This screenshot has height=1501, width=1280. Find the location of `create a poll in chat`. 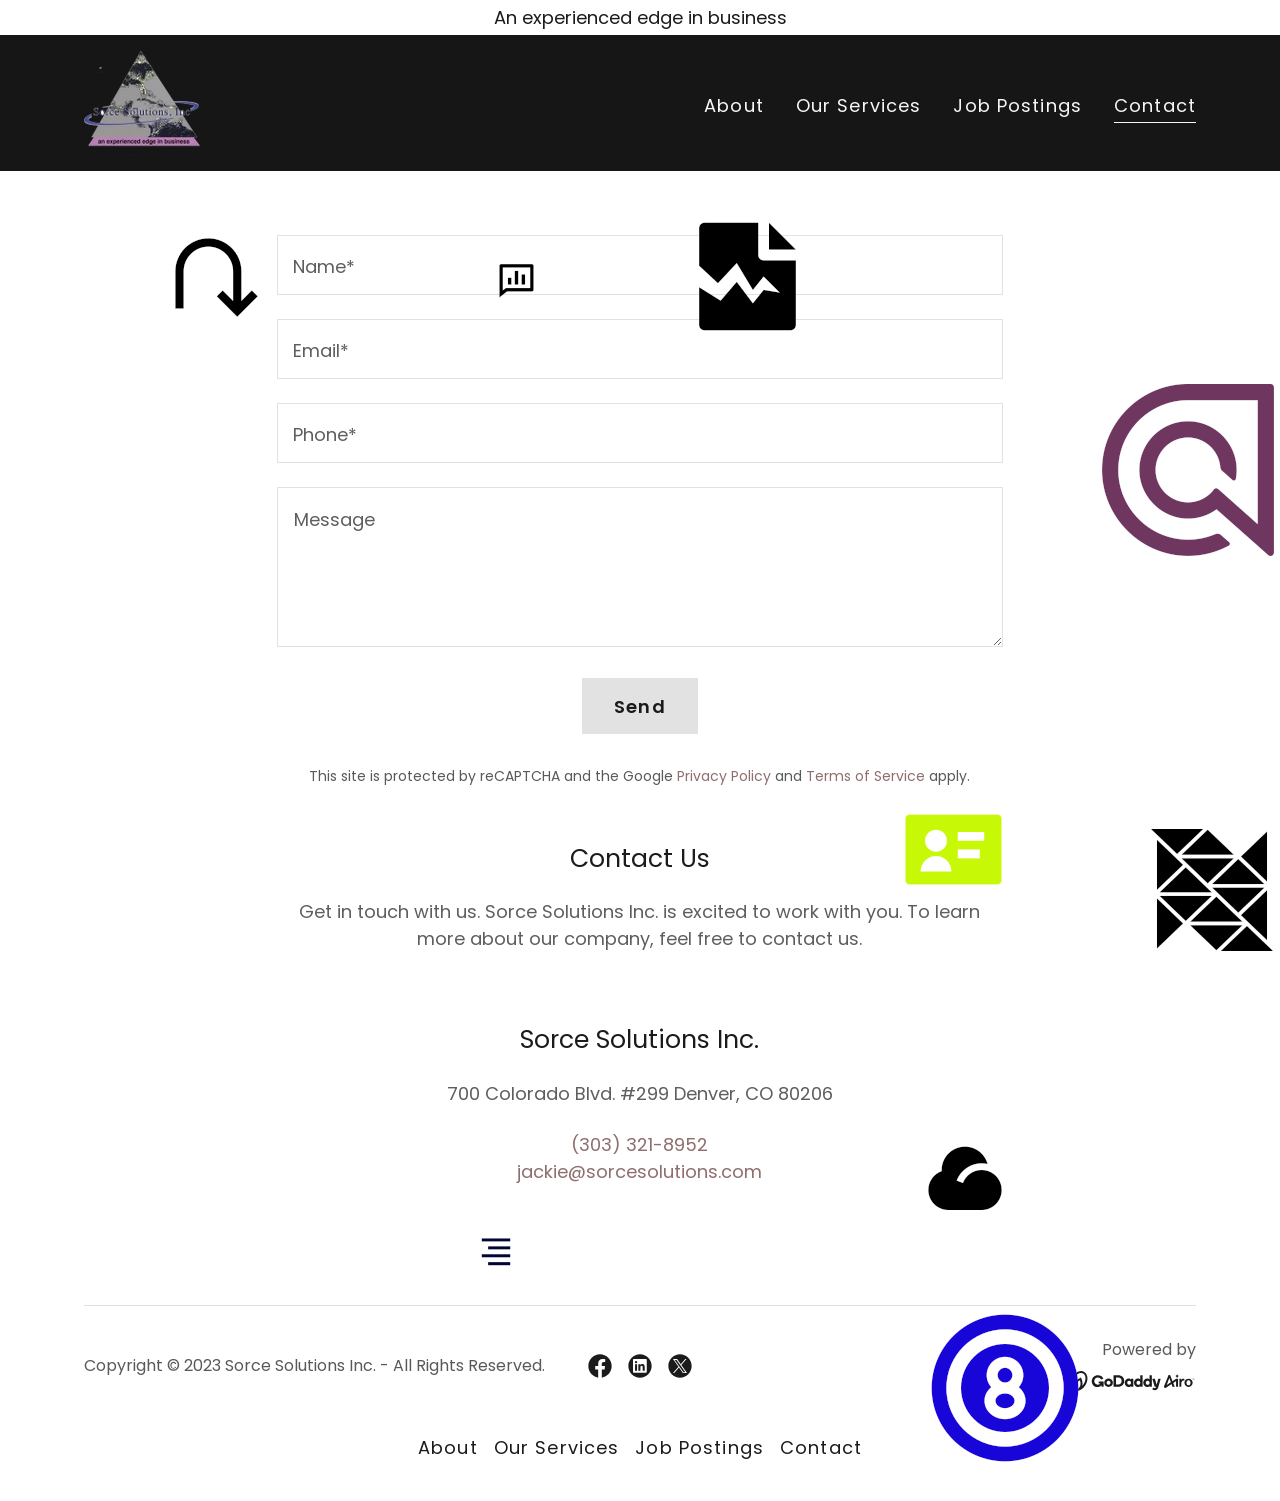

create a poll in chat is located at coordinates (516, 279).